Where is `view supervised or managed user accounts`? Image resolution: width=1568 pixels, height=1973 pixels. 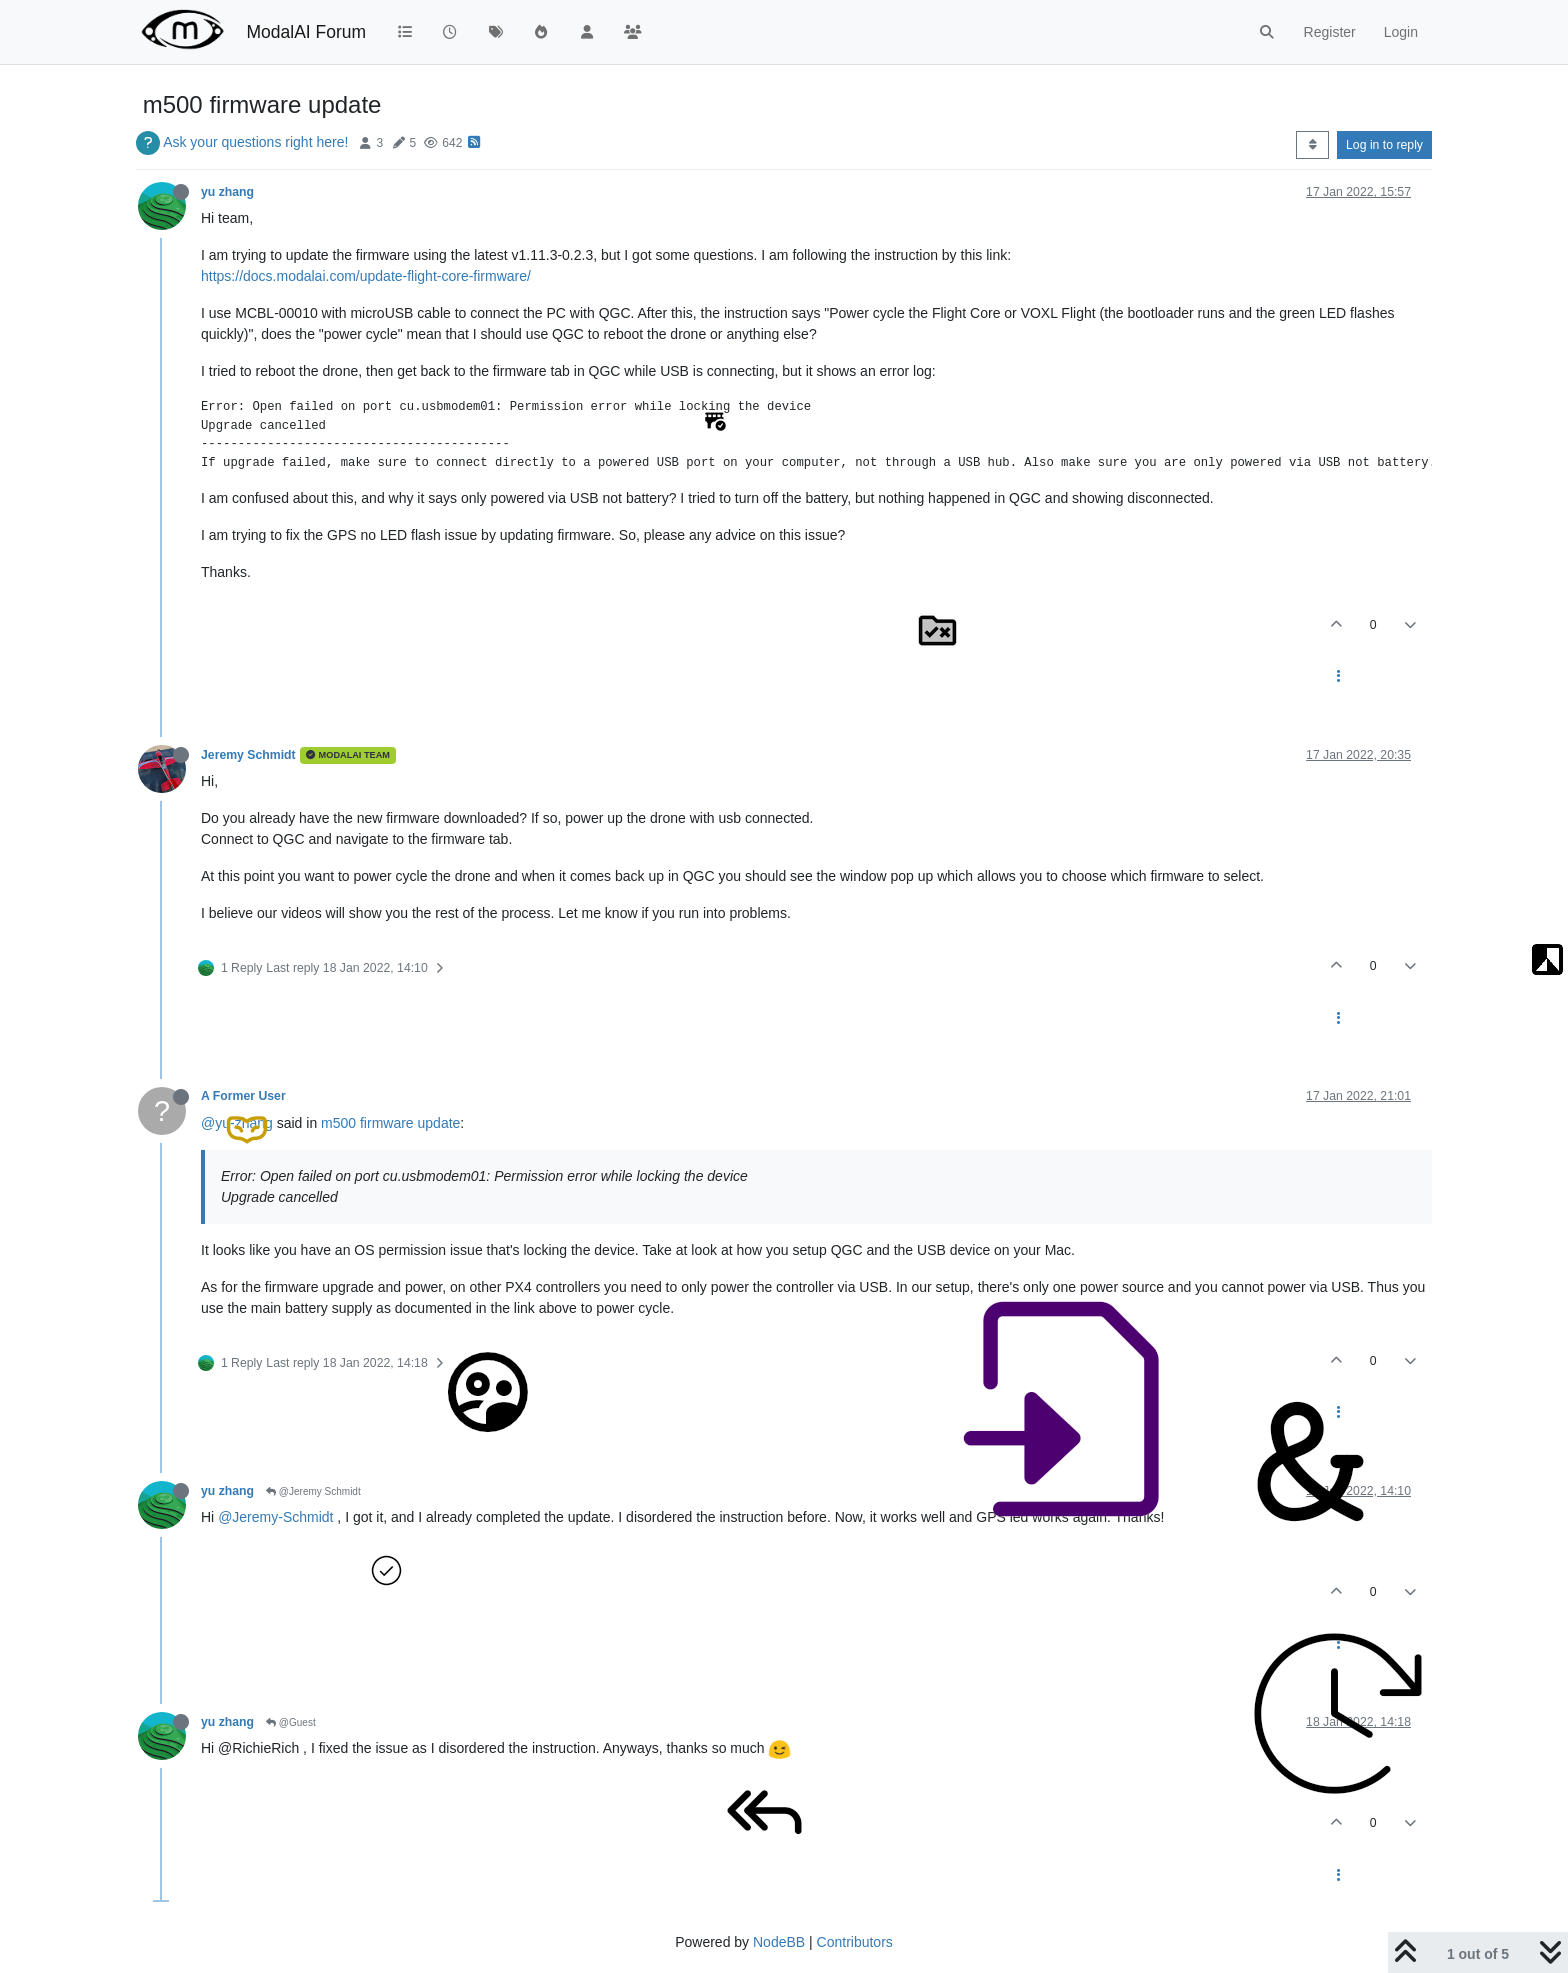 view supervised or managed user accounts is located at coordinates (488, 1392).